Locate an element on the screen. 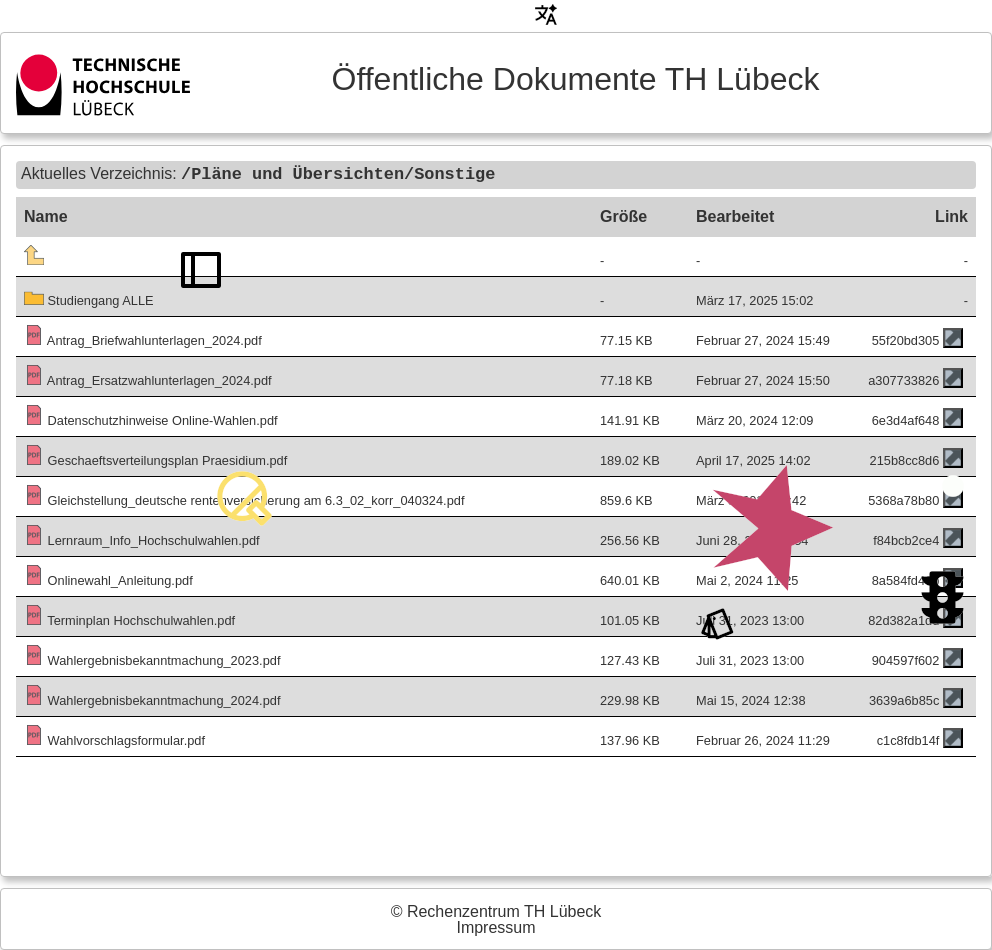 The height and width of the screenshot is (950, 992). access ping pong or table tennis game is located at coordinates (243, 497).